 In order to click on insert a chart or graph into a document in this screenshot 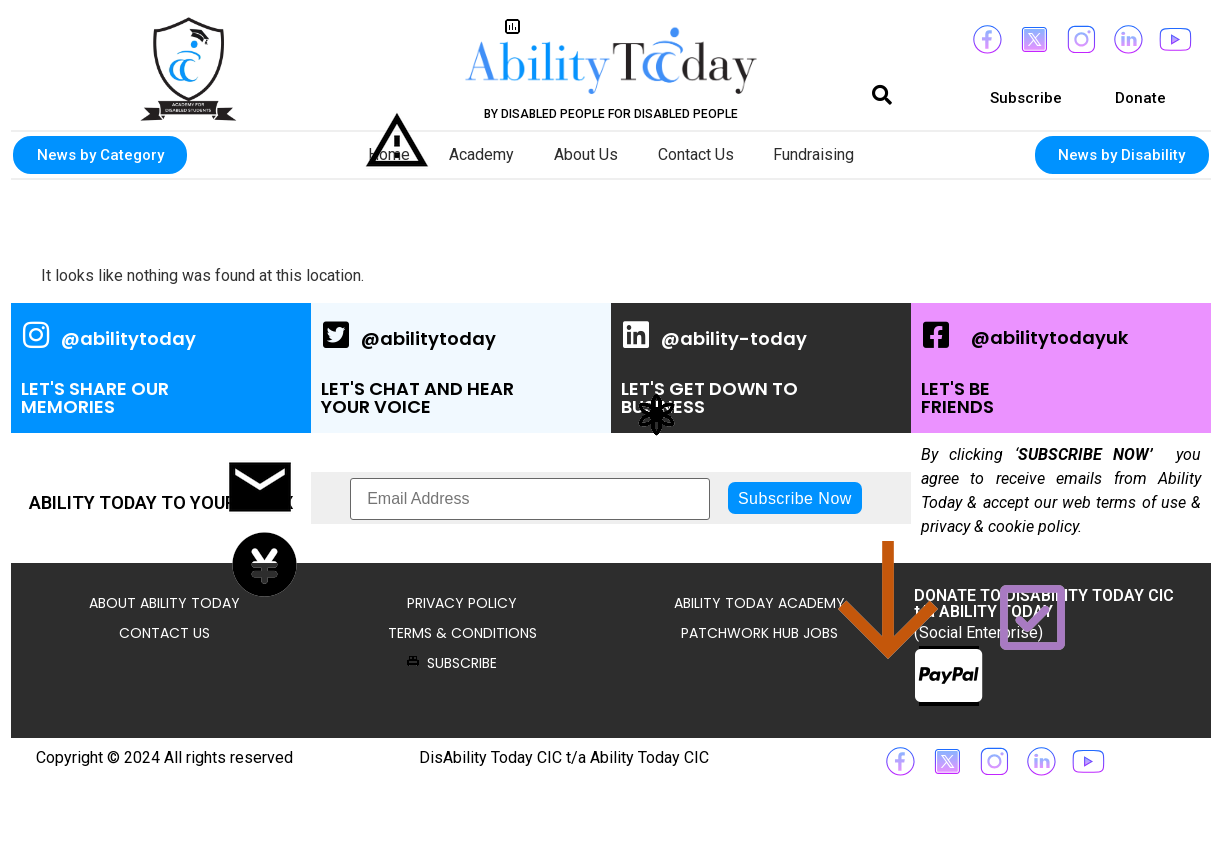, I will do `click(512, 26)`.